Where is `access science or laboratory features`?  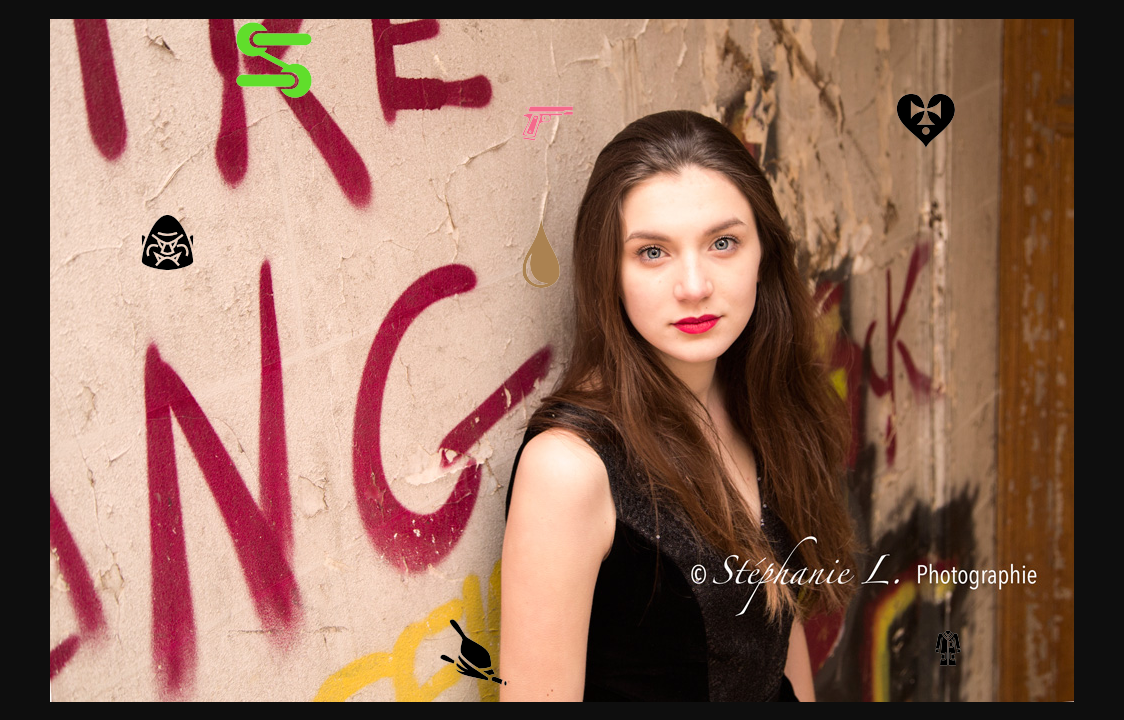
access science or laboratory features is located at coordinates (948, 648).